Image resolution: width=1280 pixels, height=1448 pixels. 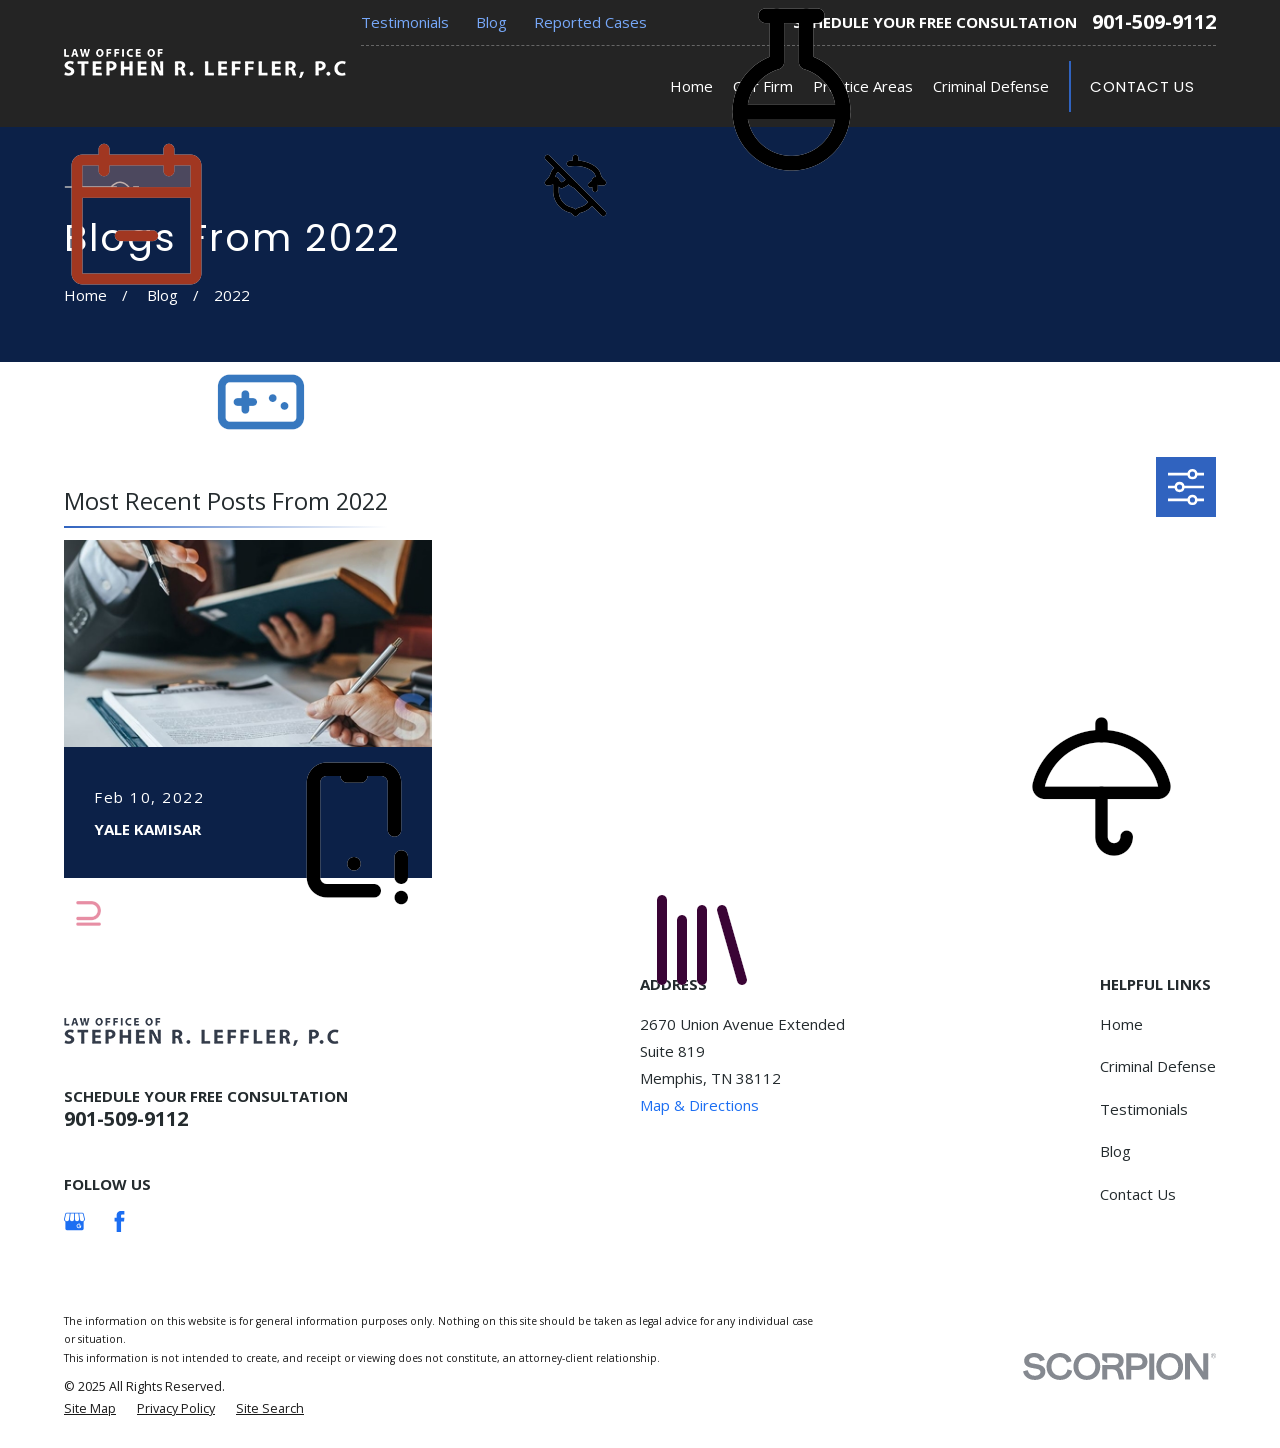 I want to click on indicates nut-free or no nuts allowed, so click(x=575, y=185).